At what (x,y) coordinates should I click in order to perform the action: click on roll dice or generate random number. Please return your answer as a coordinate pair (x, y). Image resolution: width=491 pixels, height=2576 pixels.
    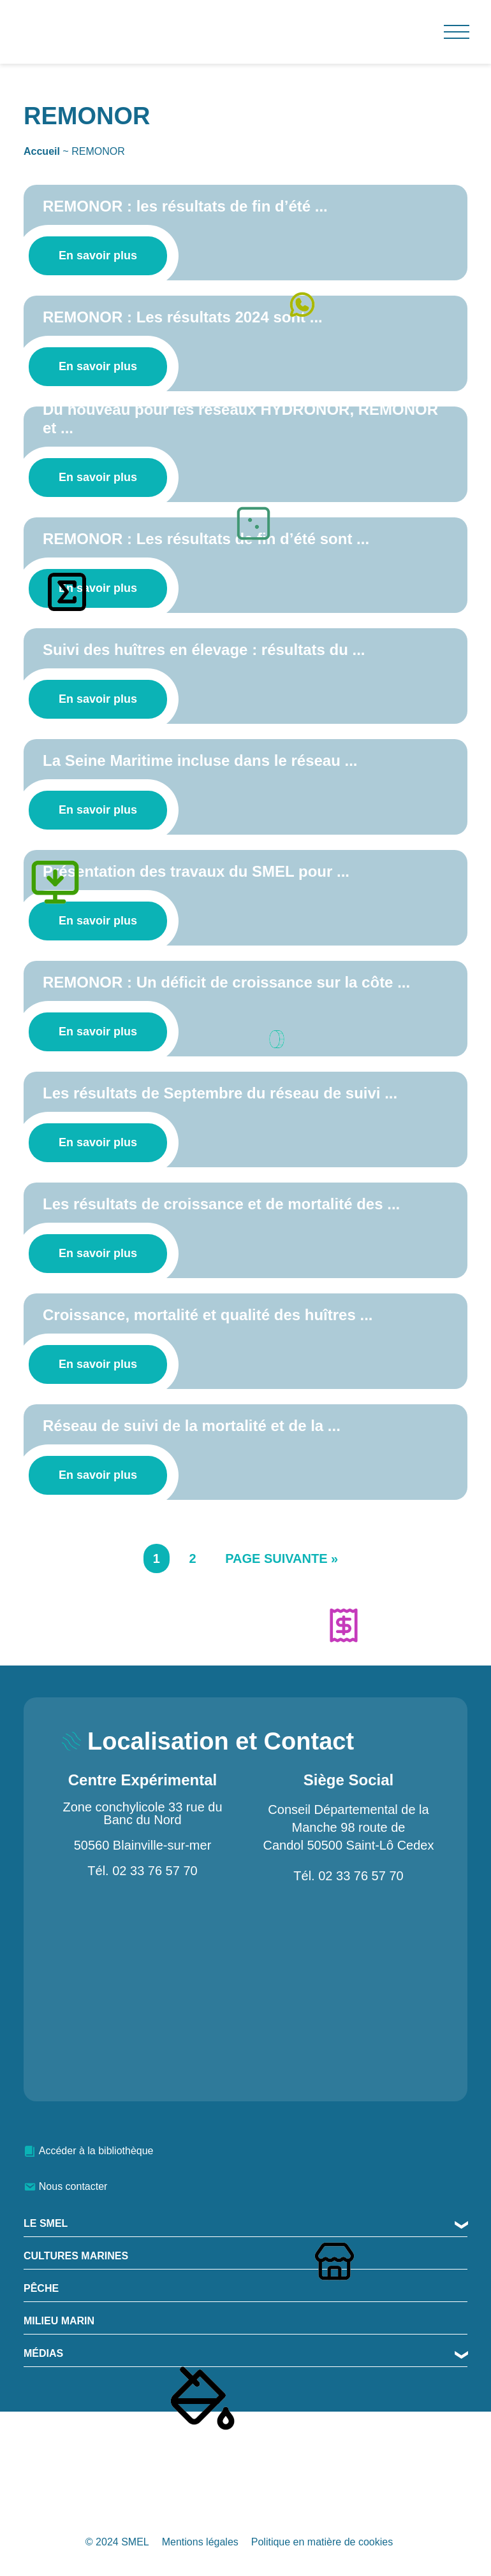
    Looking at the image, I should click on (253, 523).